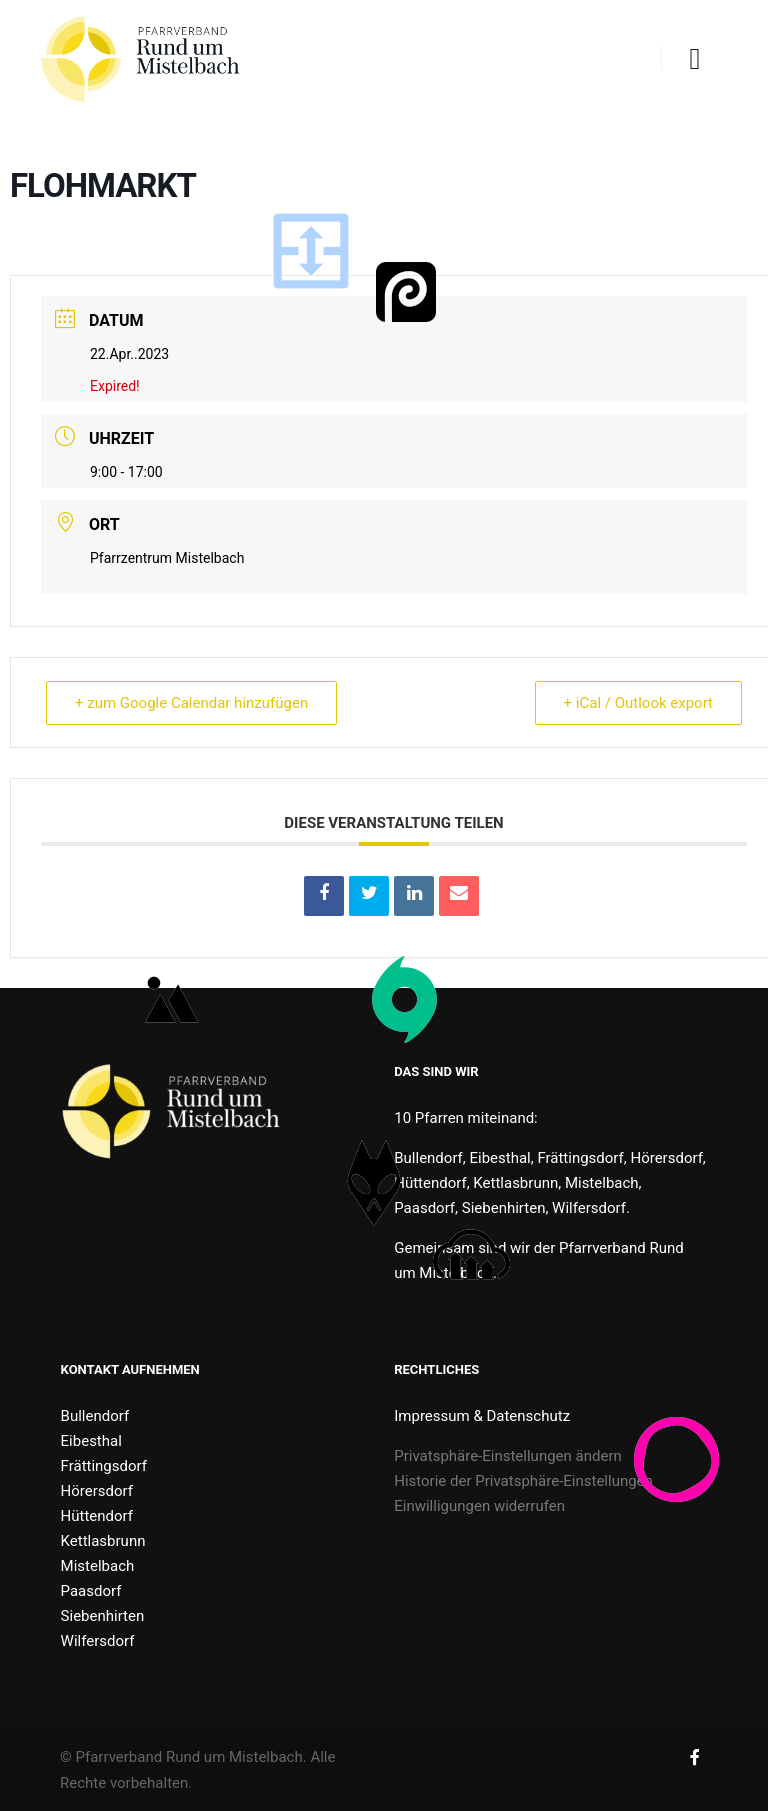 The image size is (768, 1811). What do you see at coordinates (406, 292) in the screenshot?
I see `open Photopea image editor` at bounding box center [406, 292].